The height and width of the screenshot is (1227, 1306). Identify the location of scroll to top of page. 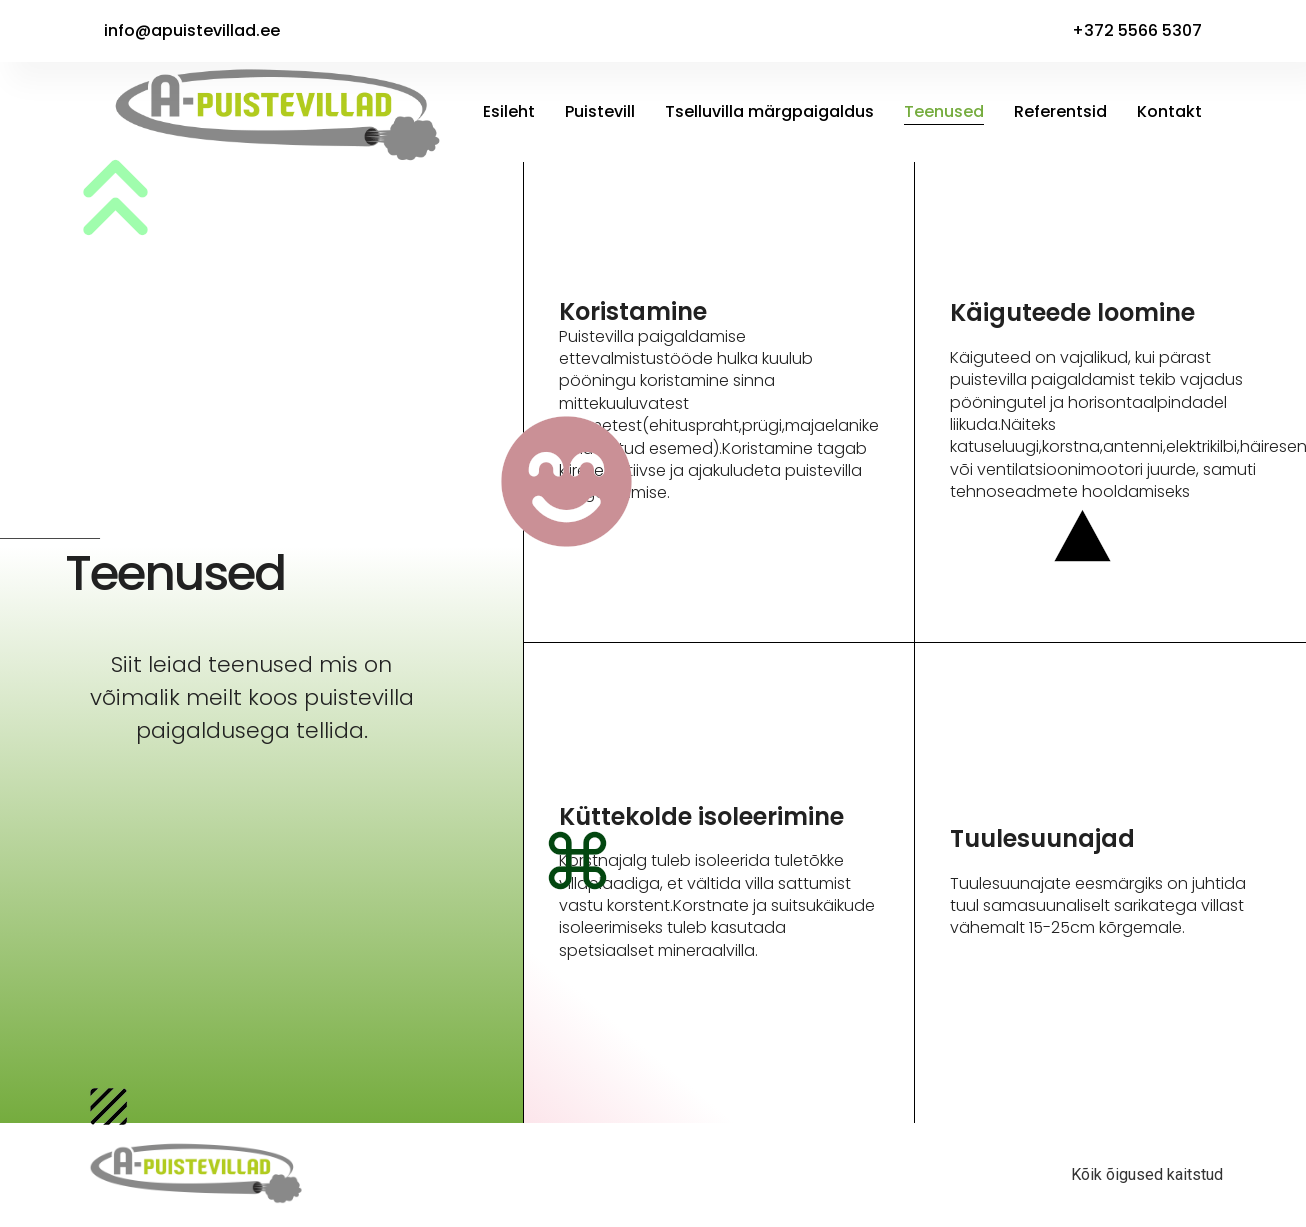
(115, 197).